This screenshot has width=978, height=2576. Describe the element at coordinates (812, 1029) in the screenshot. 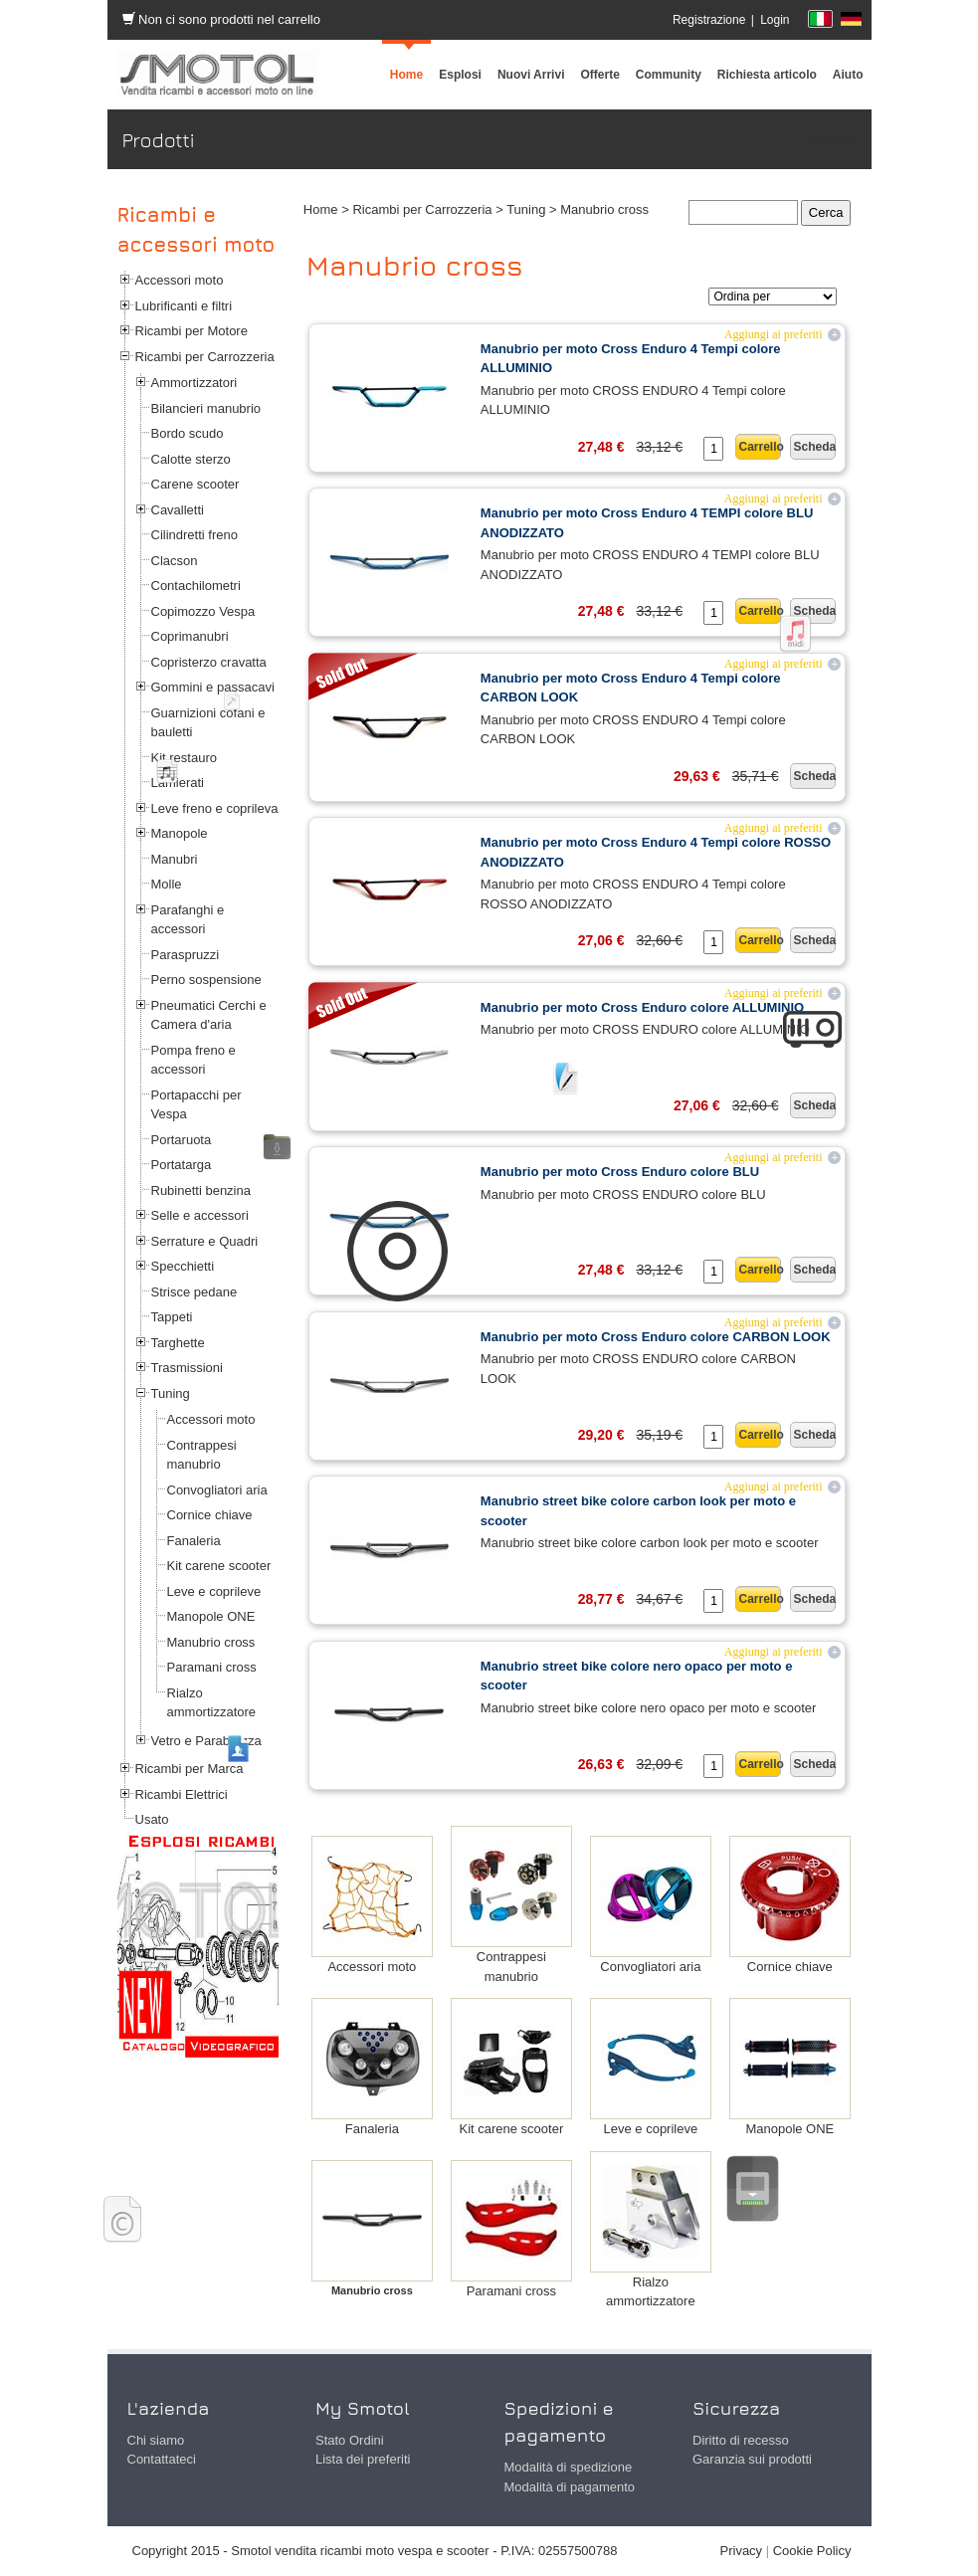

I see `connect to an external projector or display` at that location.